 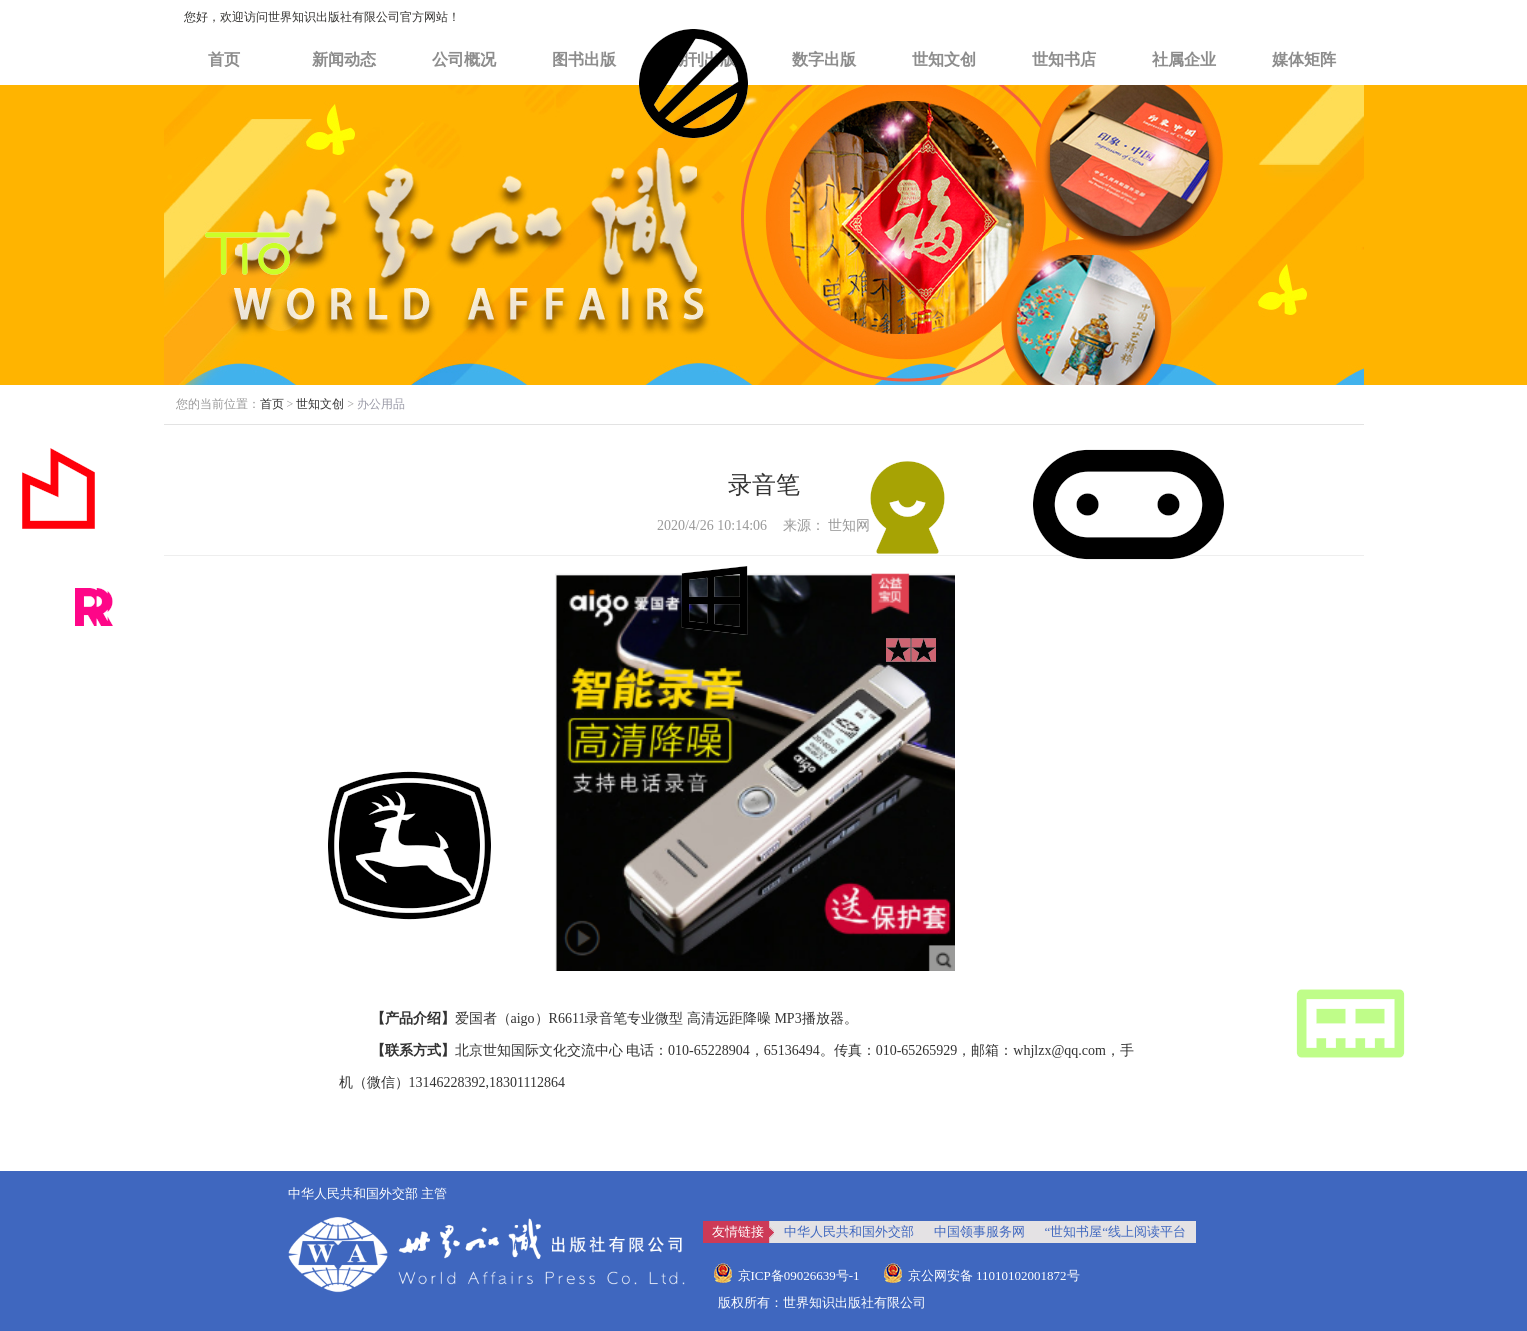 I want to click on view building or property details, so click(x=58, y=492).